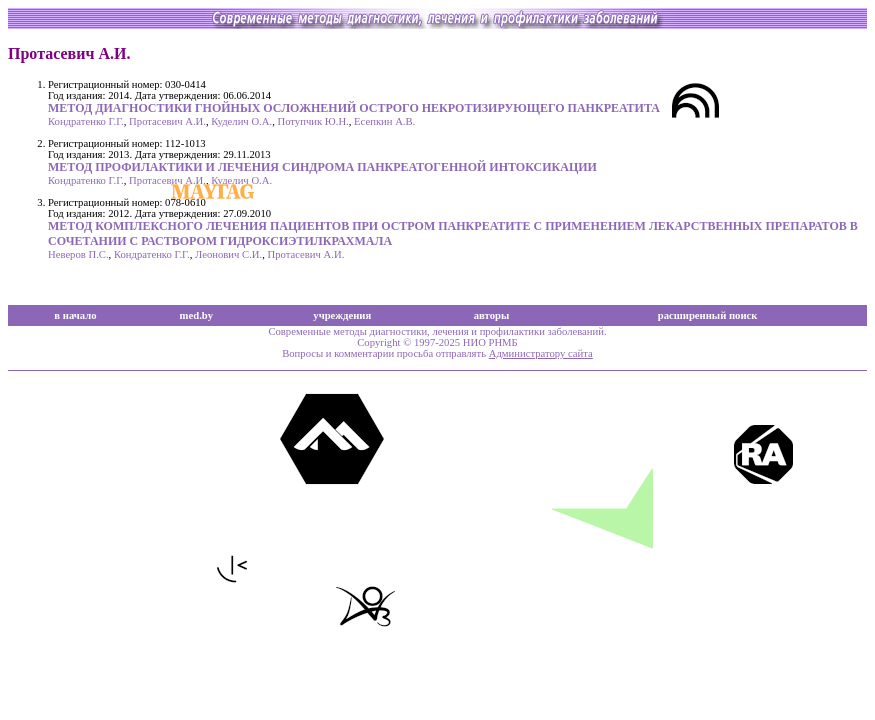 The image size is (875, 720). Describe the element at coordinates (695, 100) in the screenshot. I see `open NotebookLM app` at that location.